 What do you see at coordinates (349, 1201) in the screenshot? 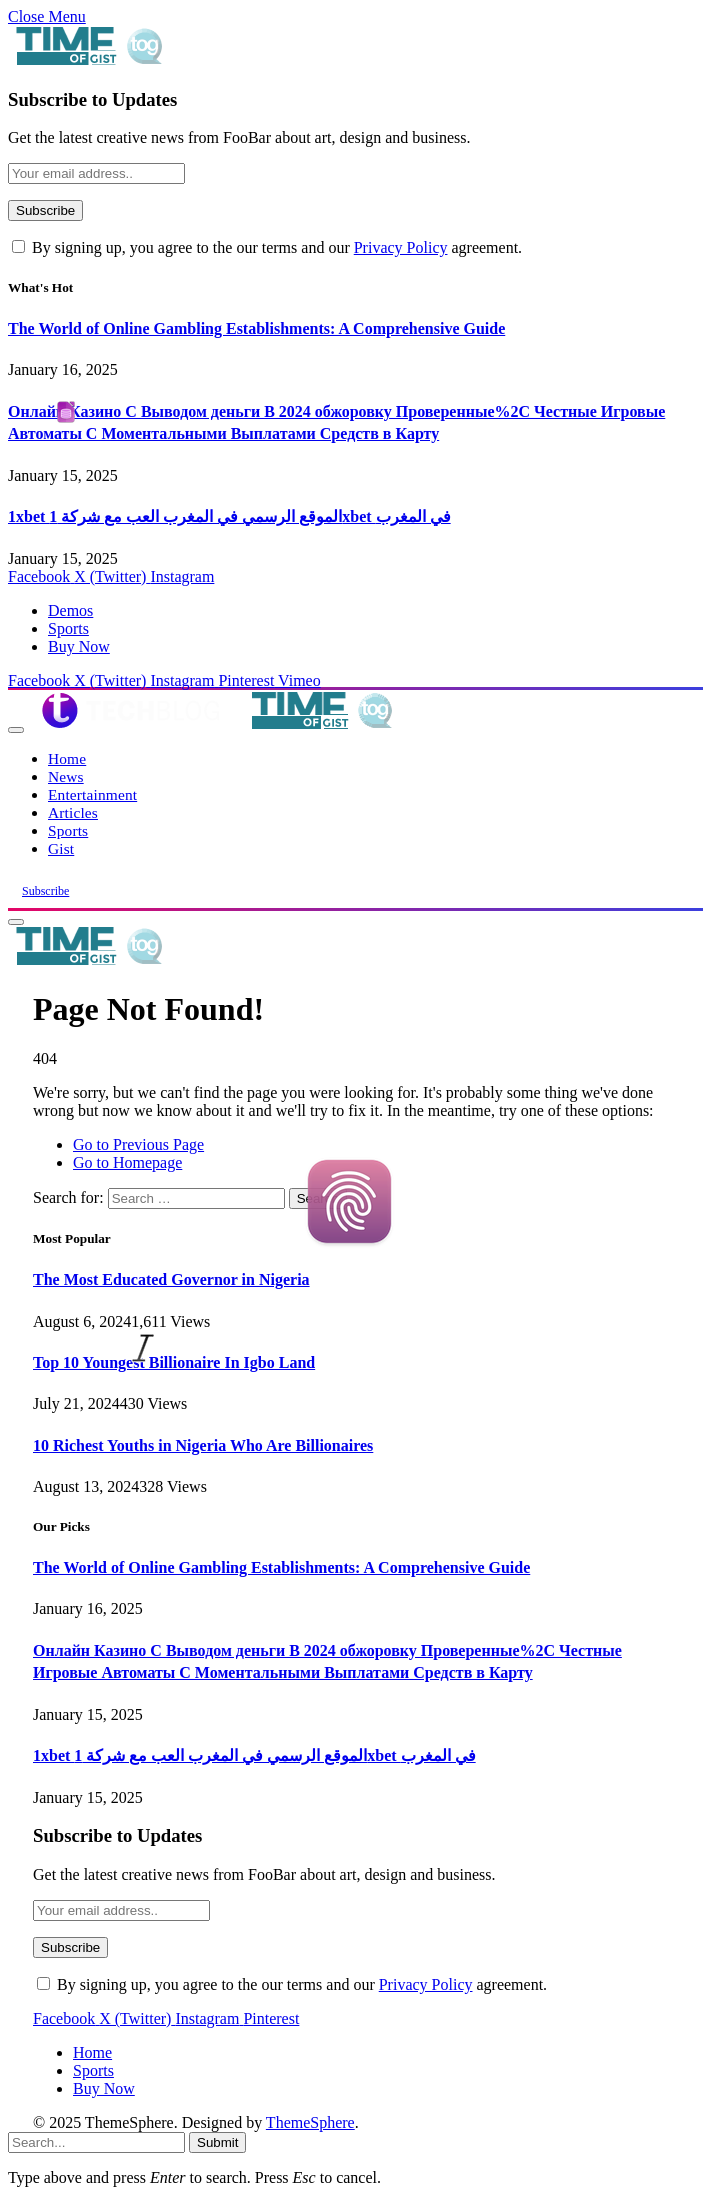
I see `open fingerprint authentication settings` at bounding box center [349, 1201].